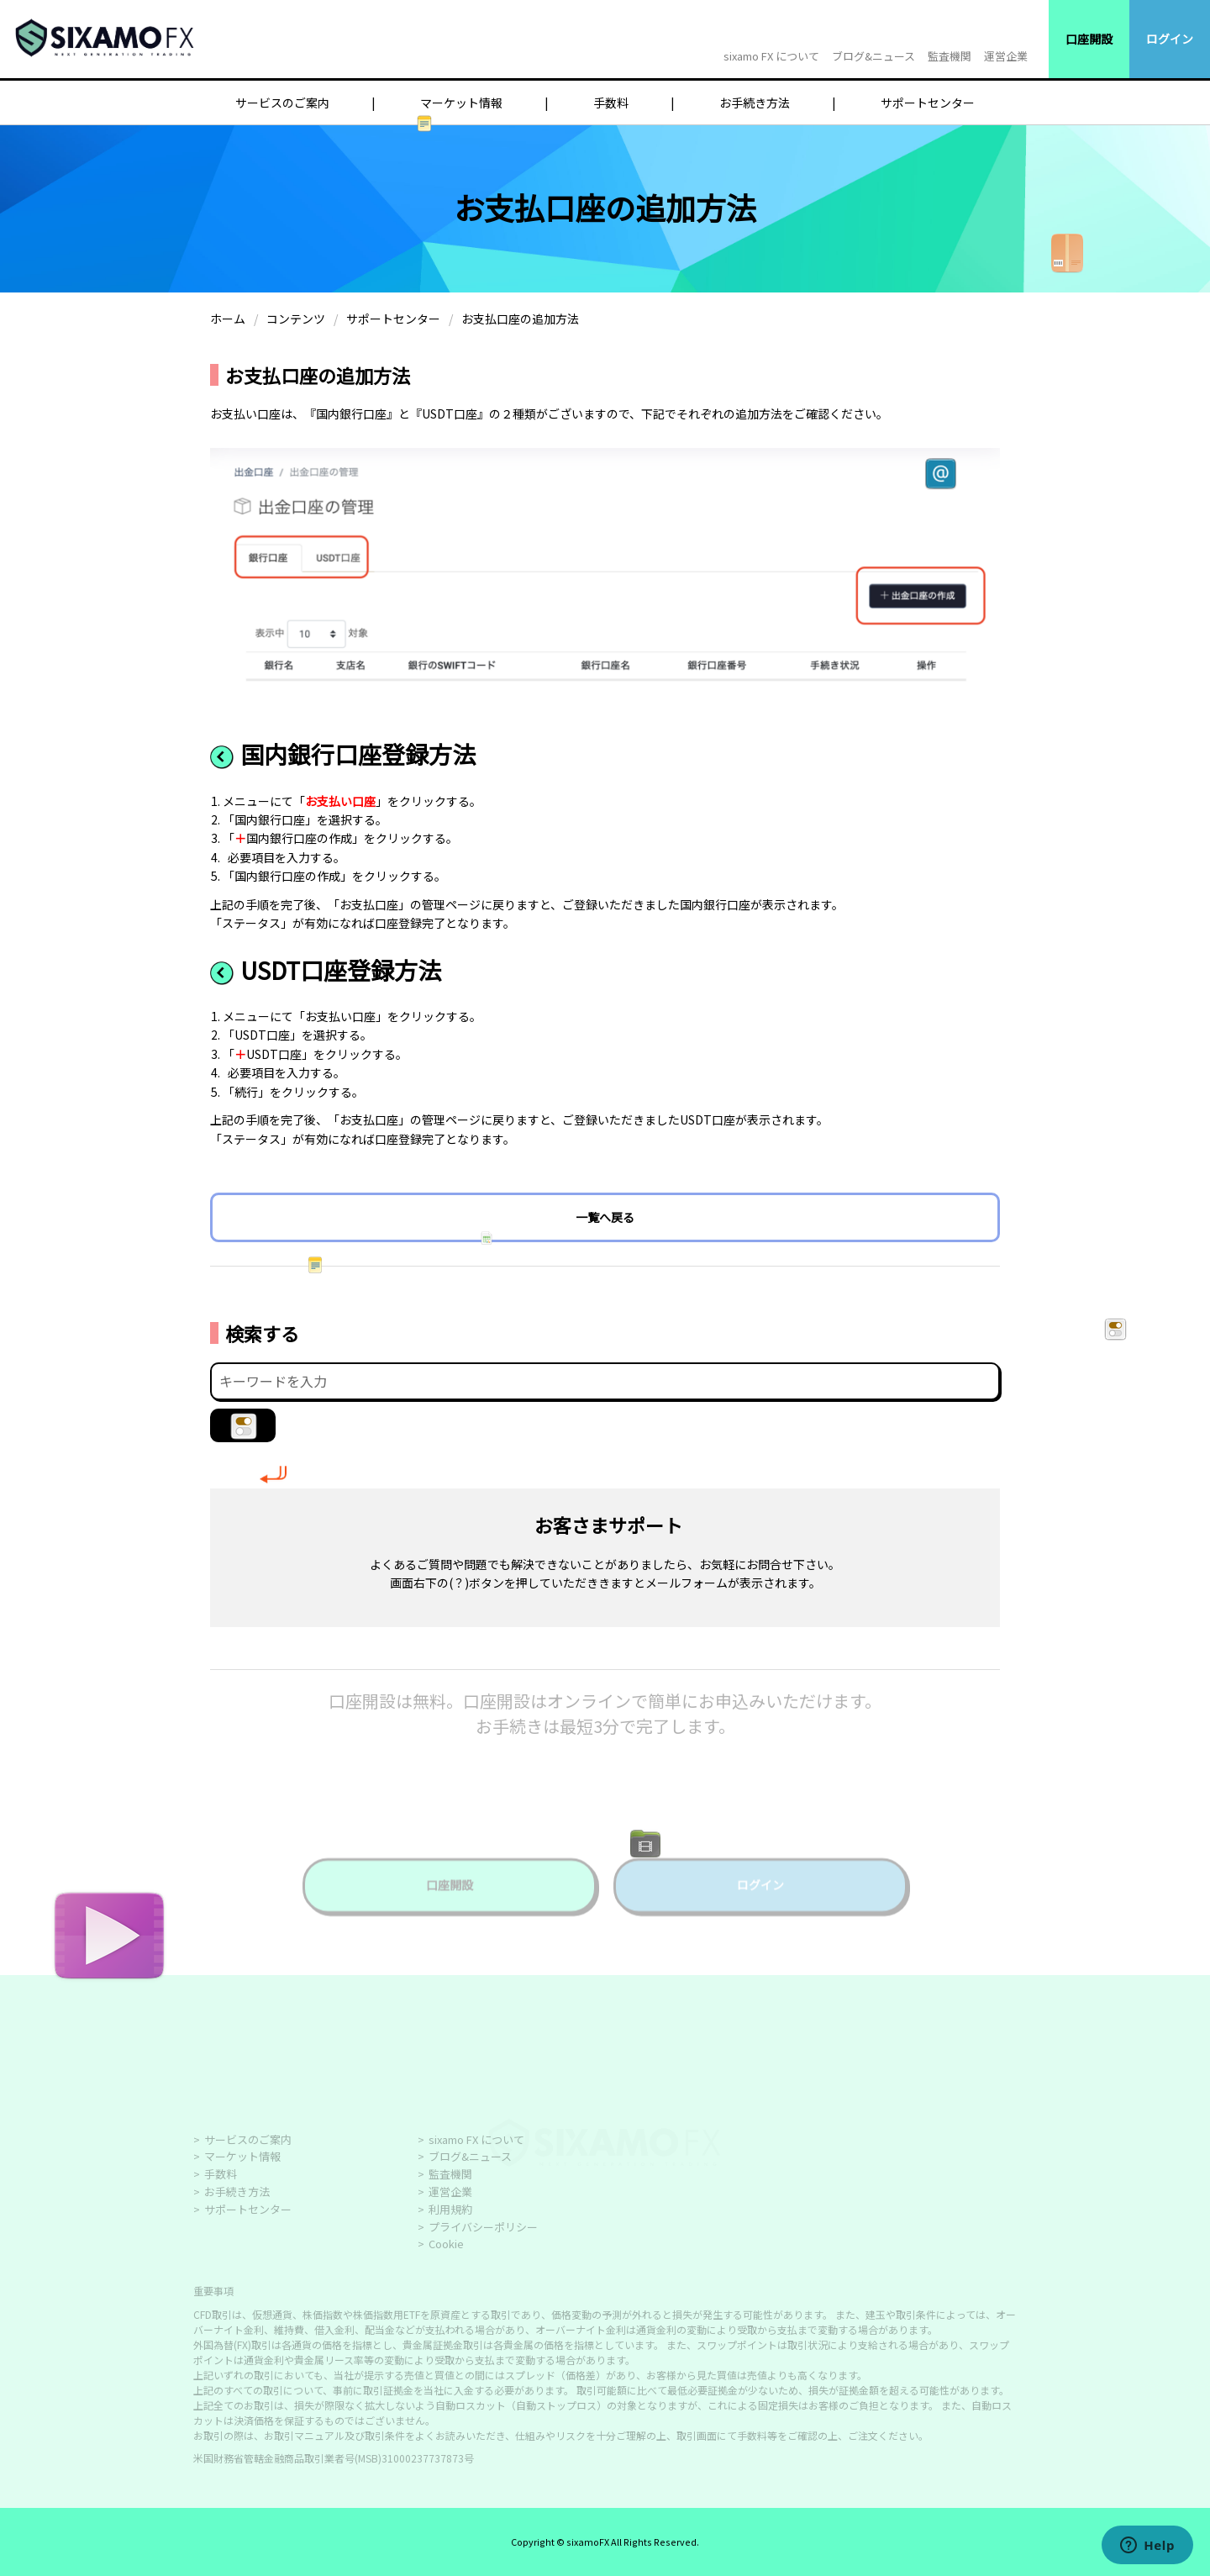 The height and width of the screenshot is (2576, 1210). I want to click on open your videos folder, so click(645, 1843).